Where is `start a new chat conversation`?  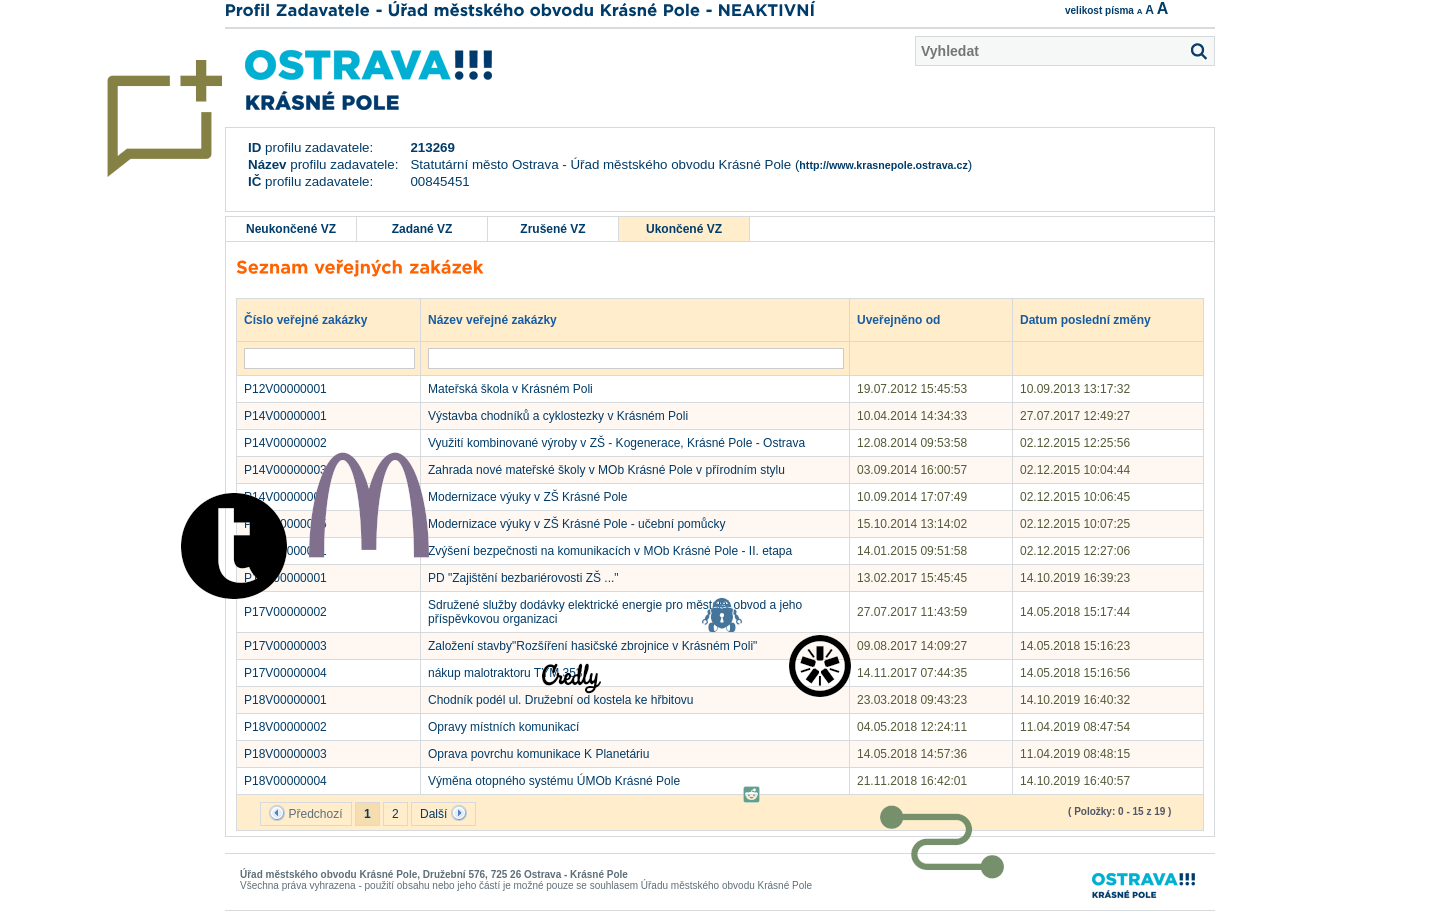 start a new chat conversation is located at coordinates (159, 122).